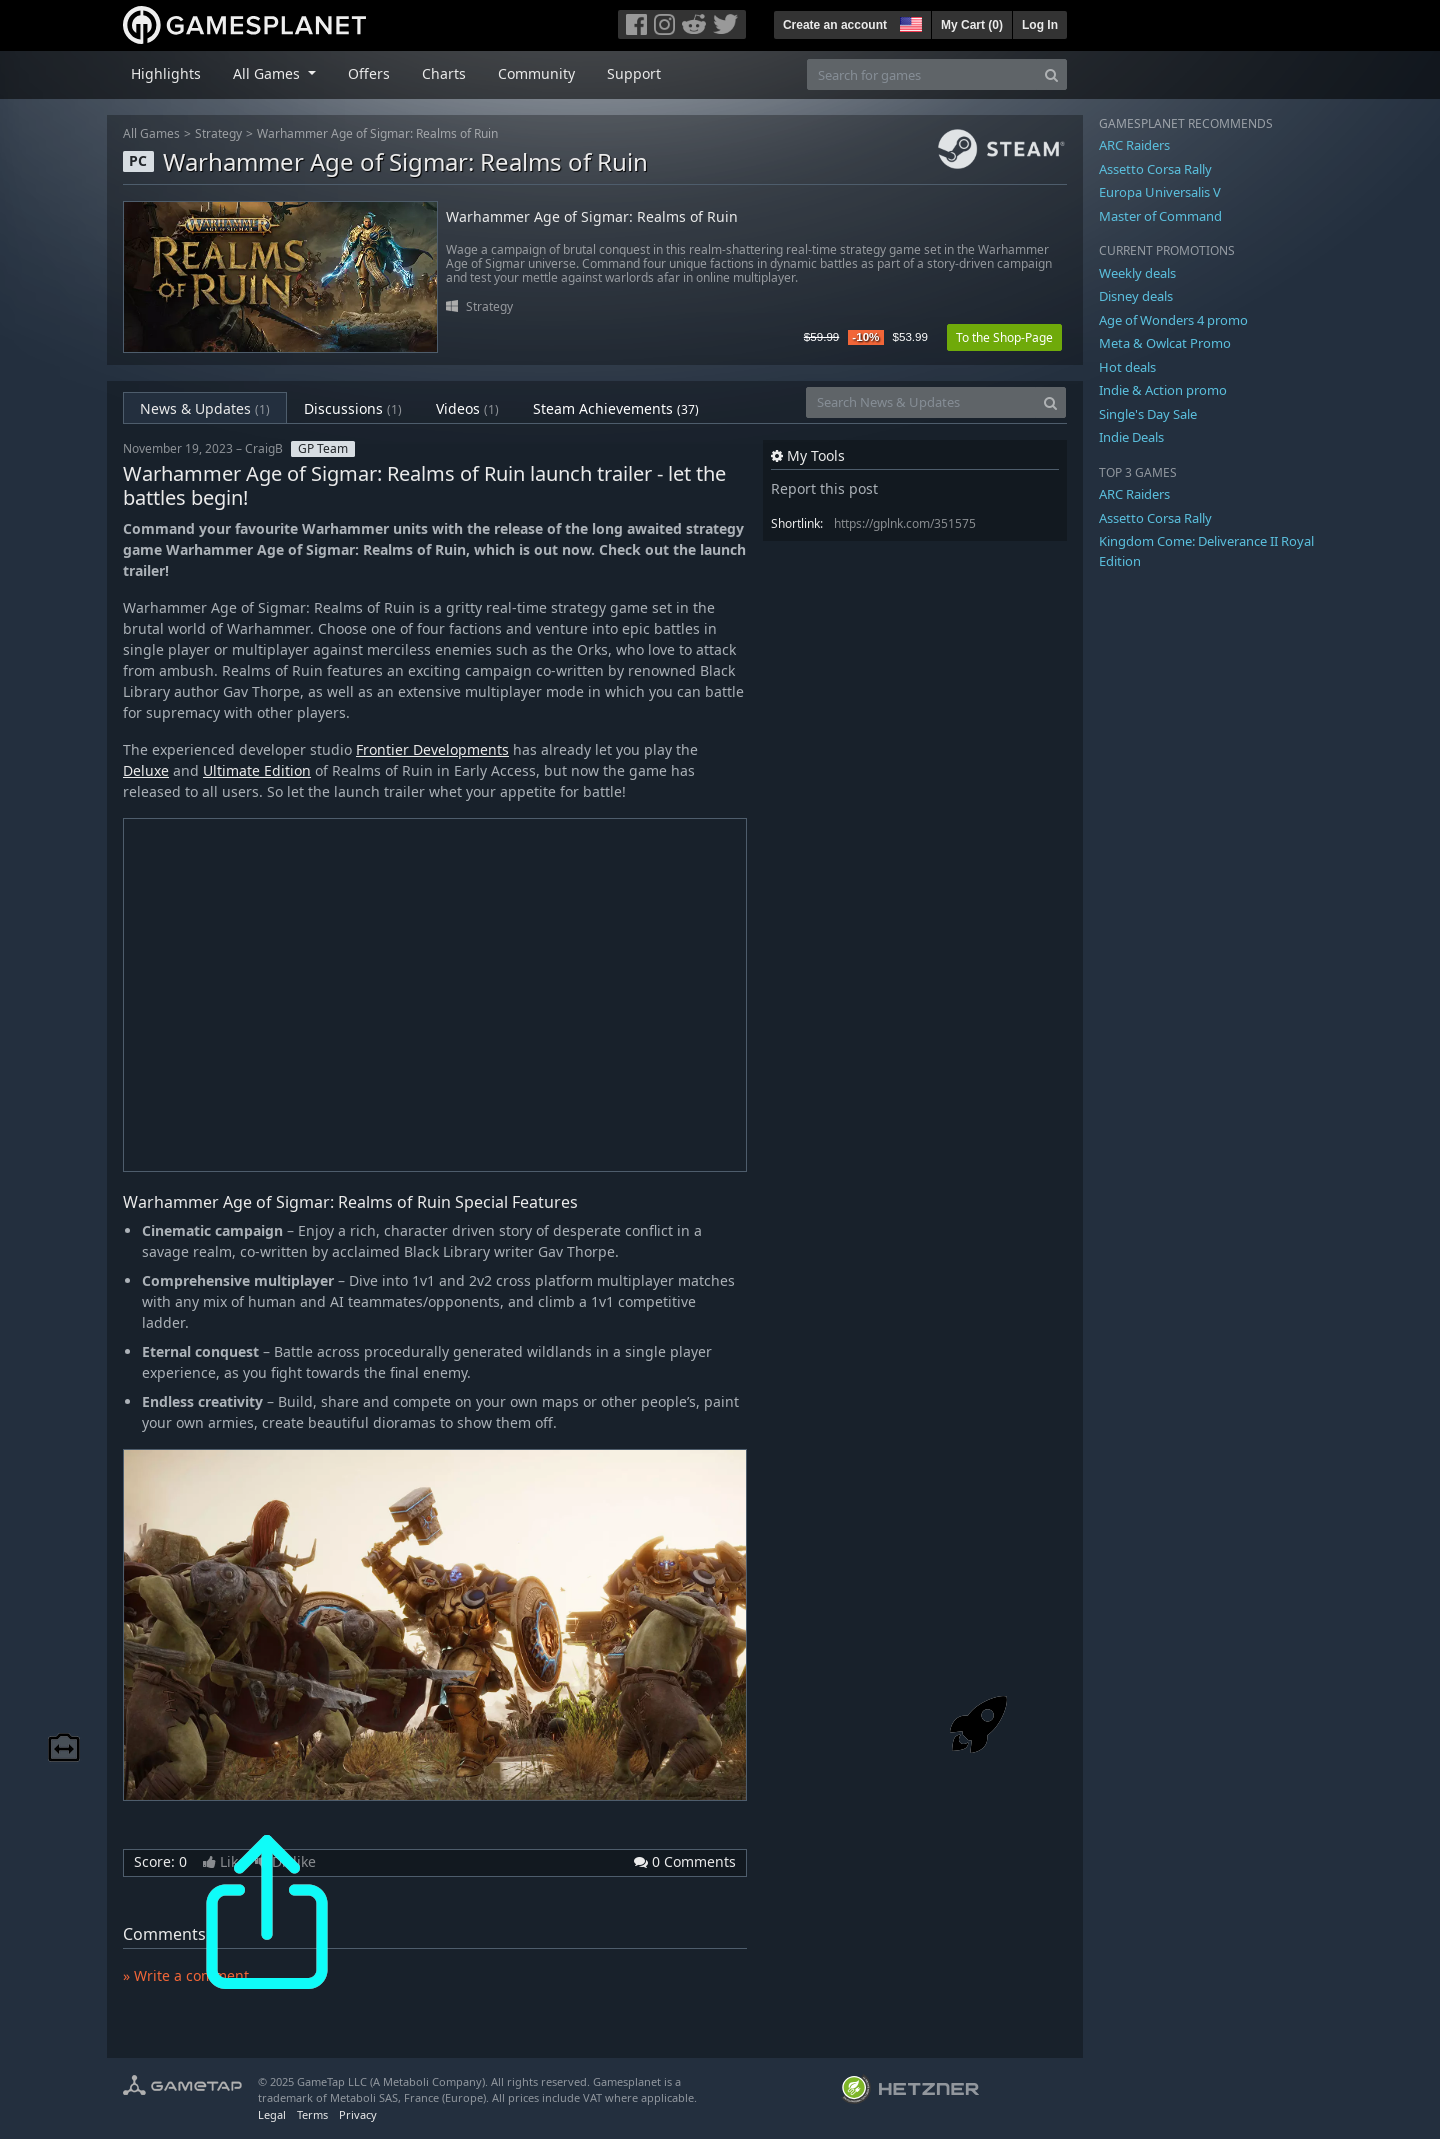 This screenshot has width=1440, height=2139. I want to click on switch between front and rear camera, so click(64, 1749).